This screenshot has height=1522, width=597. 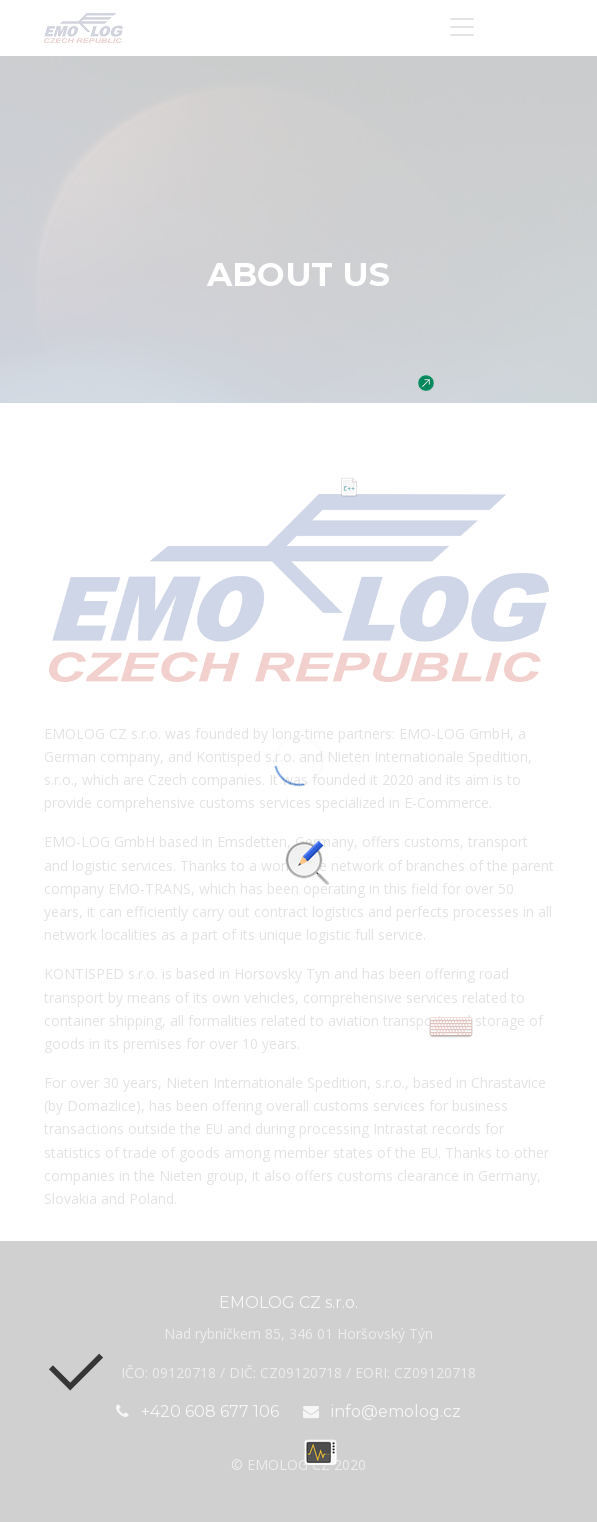 I want to click on open find and replace tool, so click(x=307, y=863).